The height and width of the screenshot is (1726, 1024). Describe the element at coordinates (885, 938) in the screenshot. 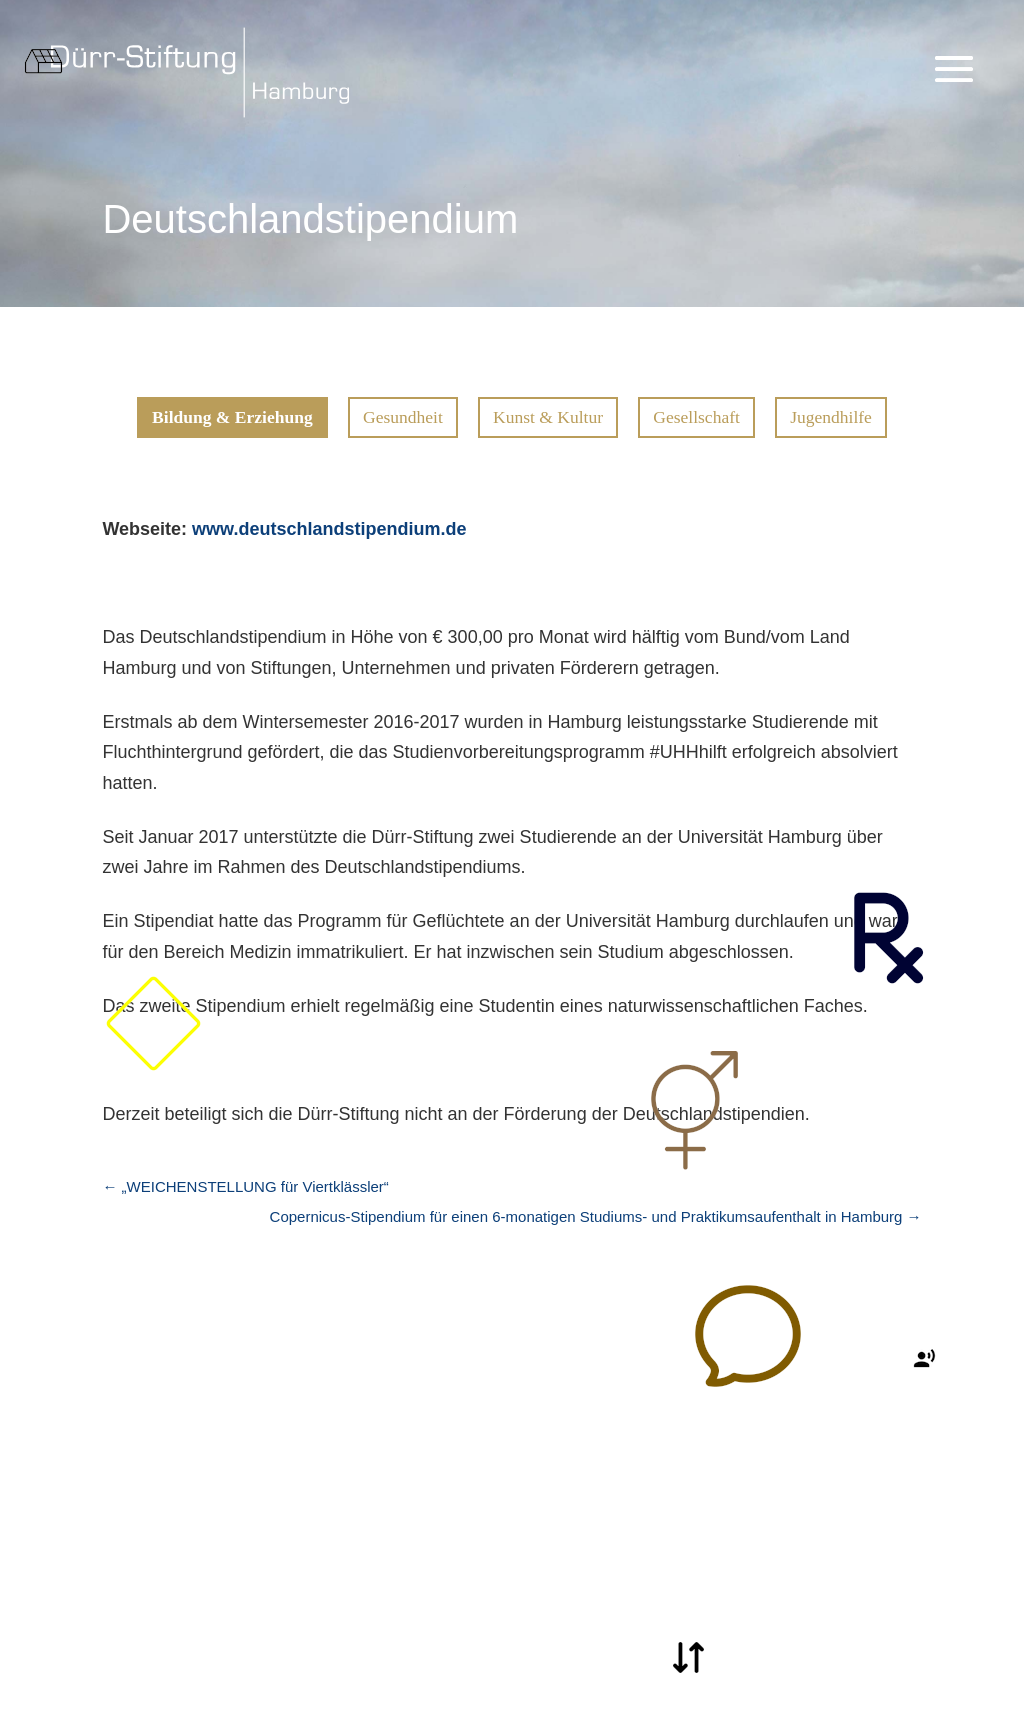

I see `view prescription details` at that location.